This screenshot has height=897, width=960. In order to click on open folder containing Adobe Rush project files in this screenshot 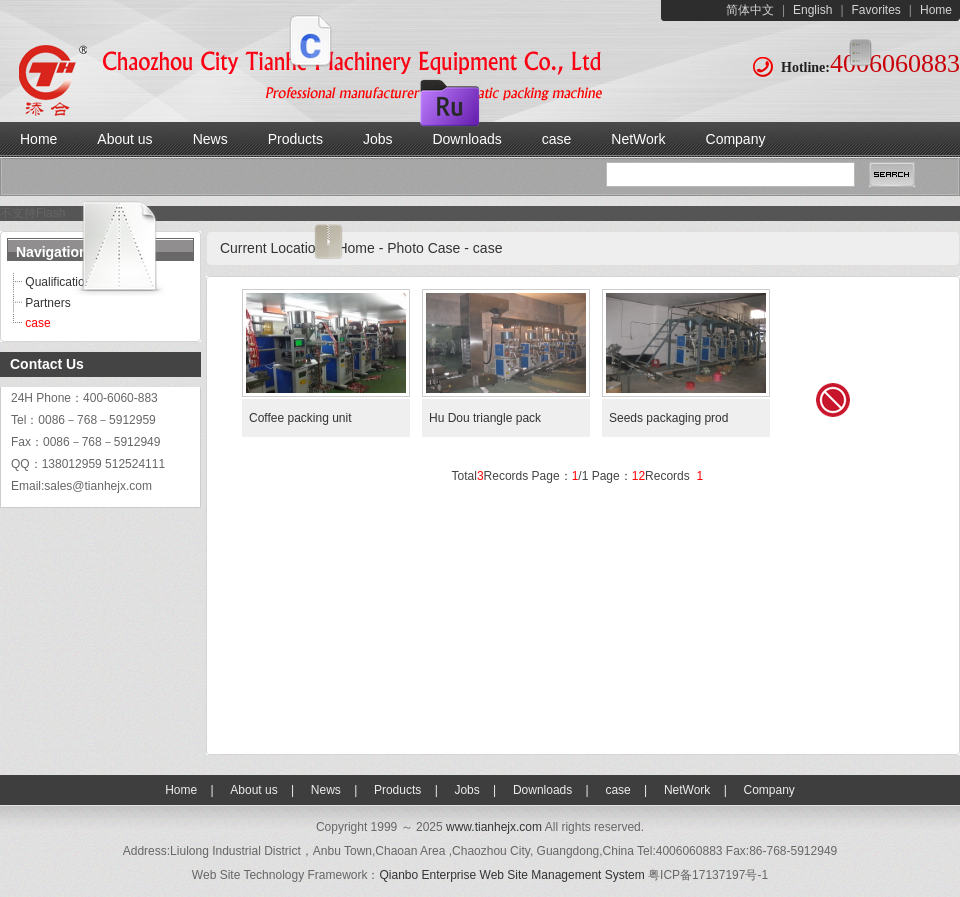, I will do `click(449, 104)`.